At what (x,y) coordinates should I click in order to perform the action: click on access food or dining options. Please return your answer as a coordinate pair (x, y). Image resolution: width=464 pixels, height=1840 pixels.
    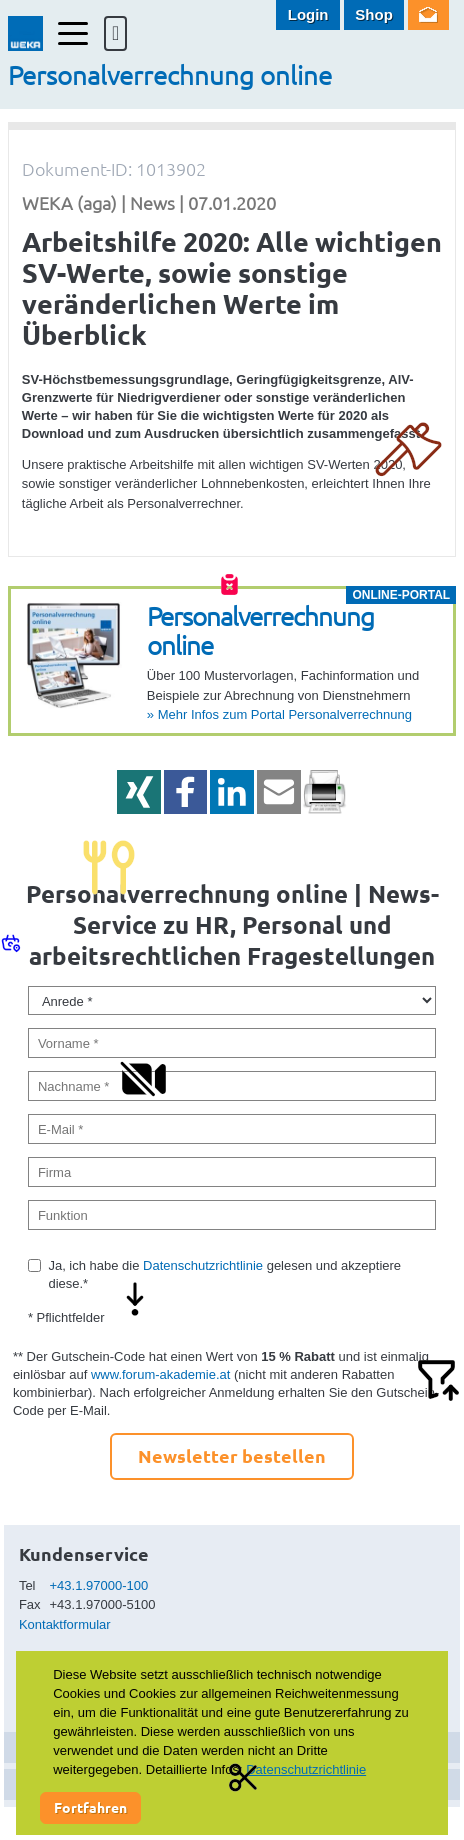
    Looking at the image, I should click on (109, 866).